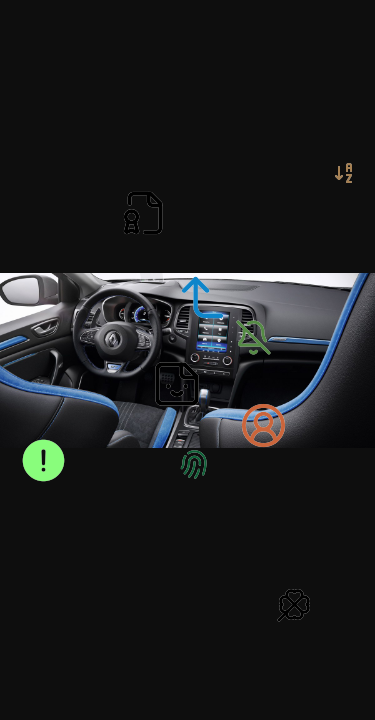  What do you see at coordinates (145, 213) in the screenshot?
I see `view certified or official document` at bounding box center [145, 213].